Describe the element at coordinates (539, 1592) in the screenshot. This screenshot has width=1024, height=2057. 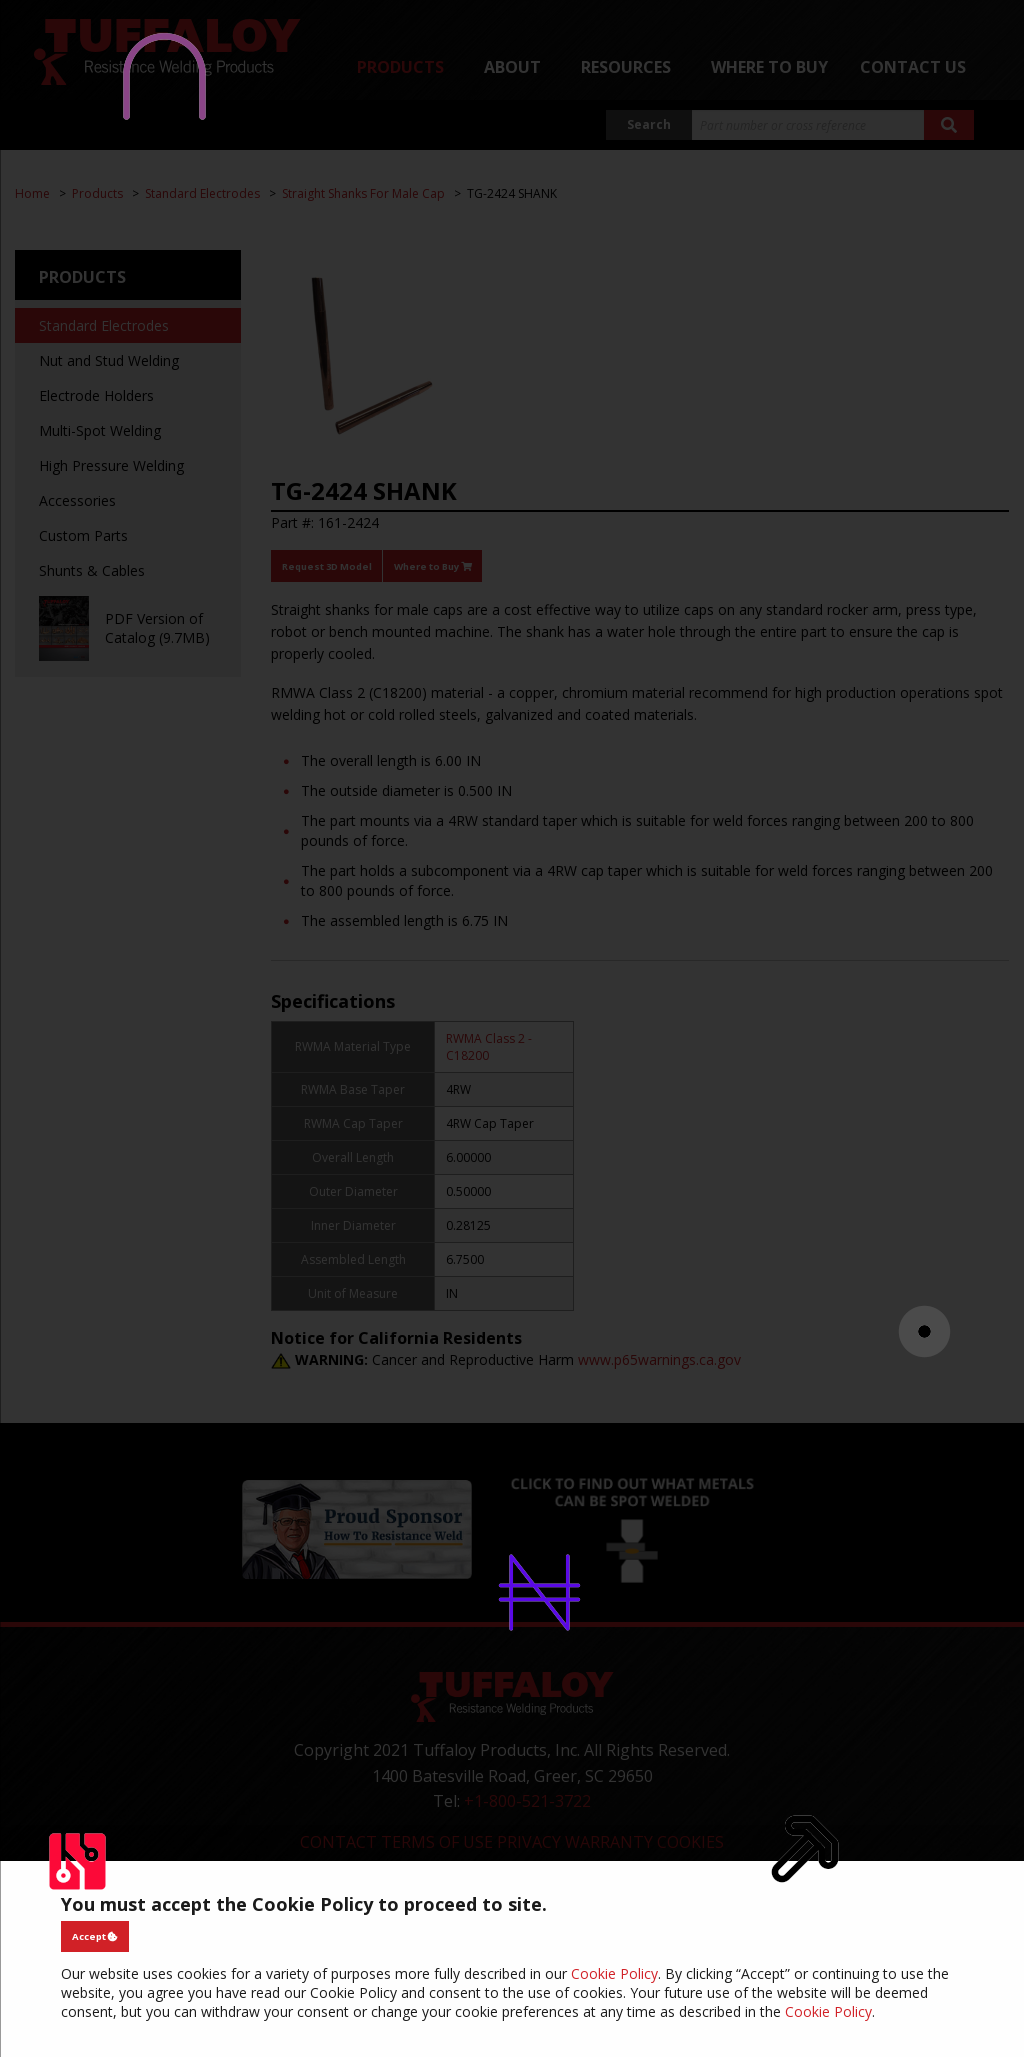
I see `indicates Nigerian naira currency` at that location.